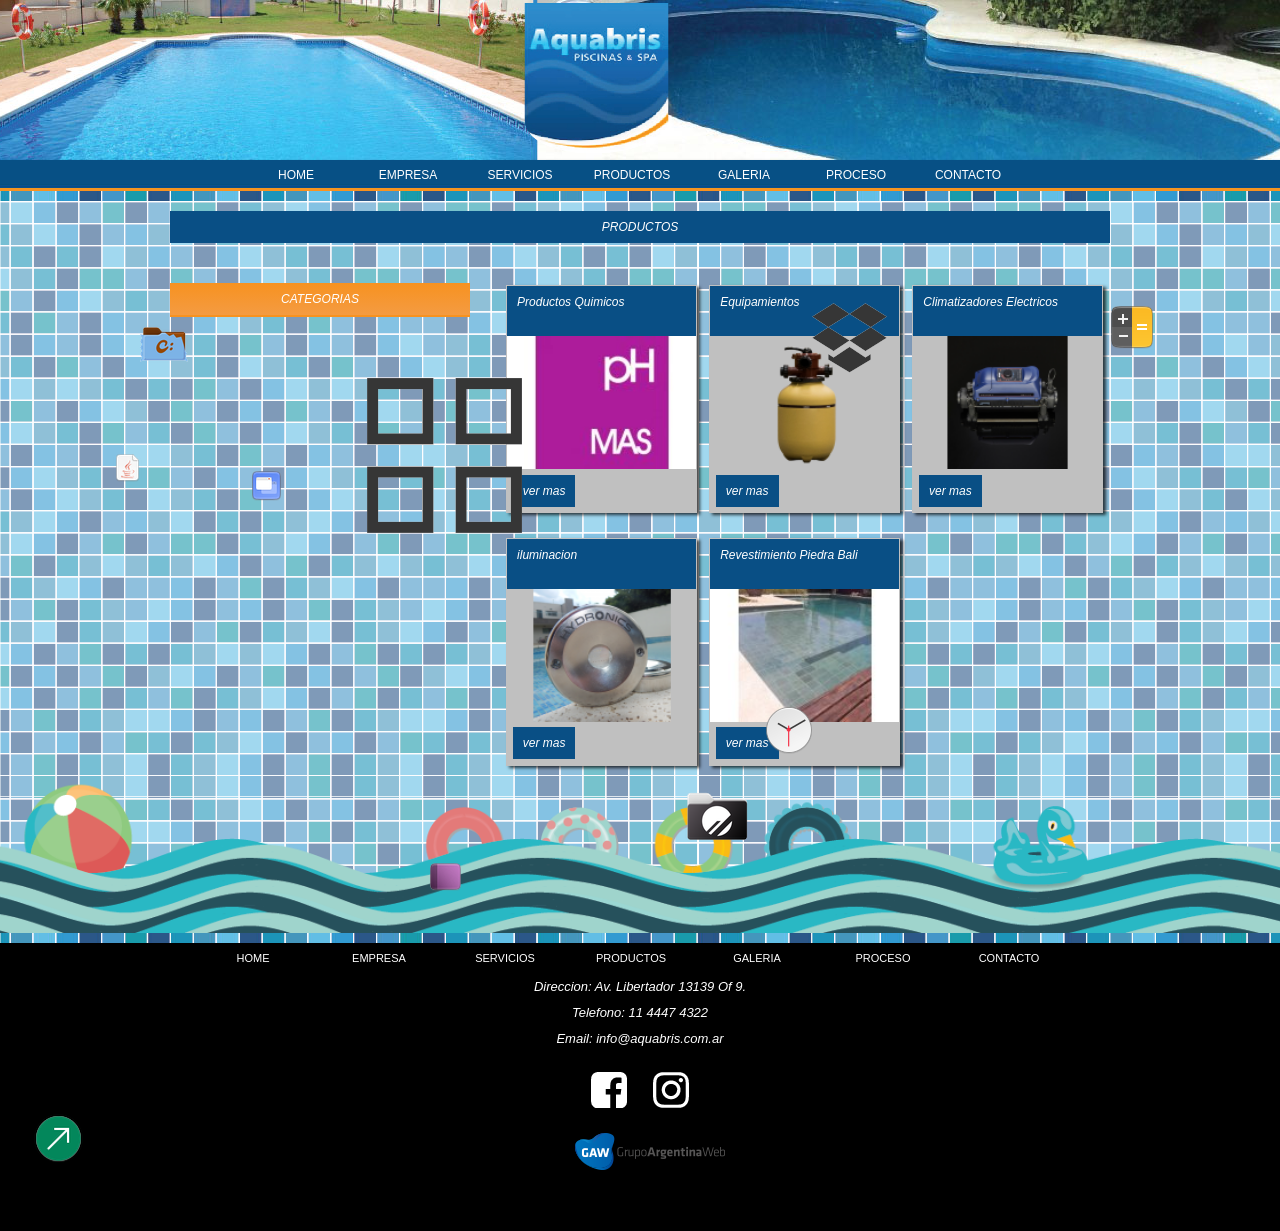  I want to click on access the desktop folder, so click(445, 875).